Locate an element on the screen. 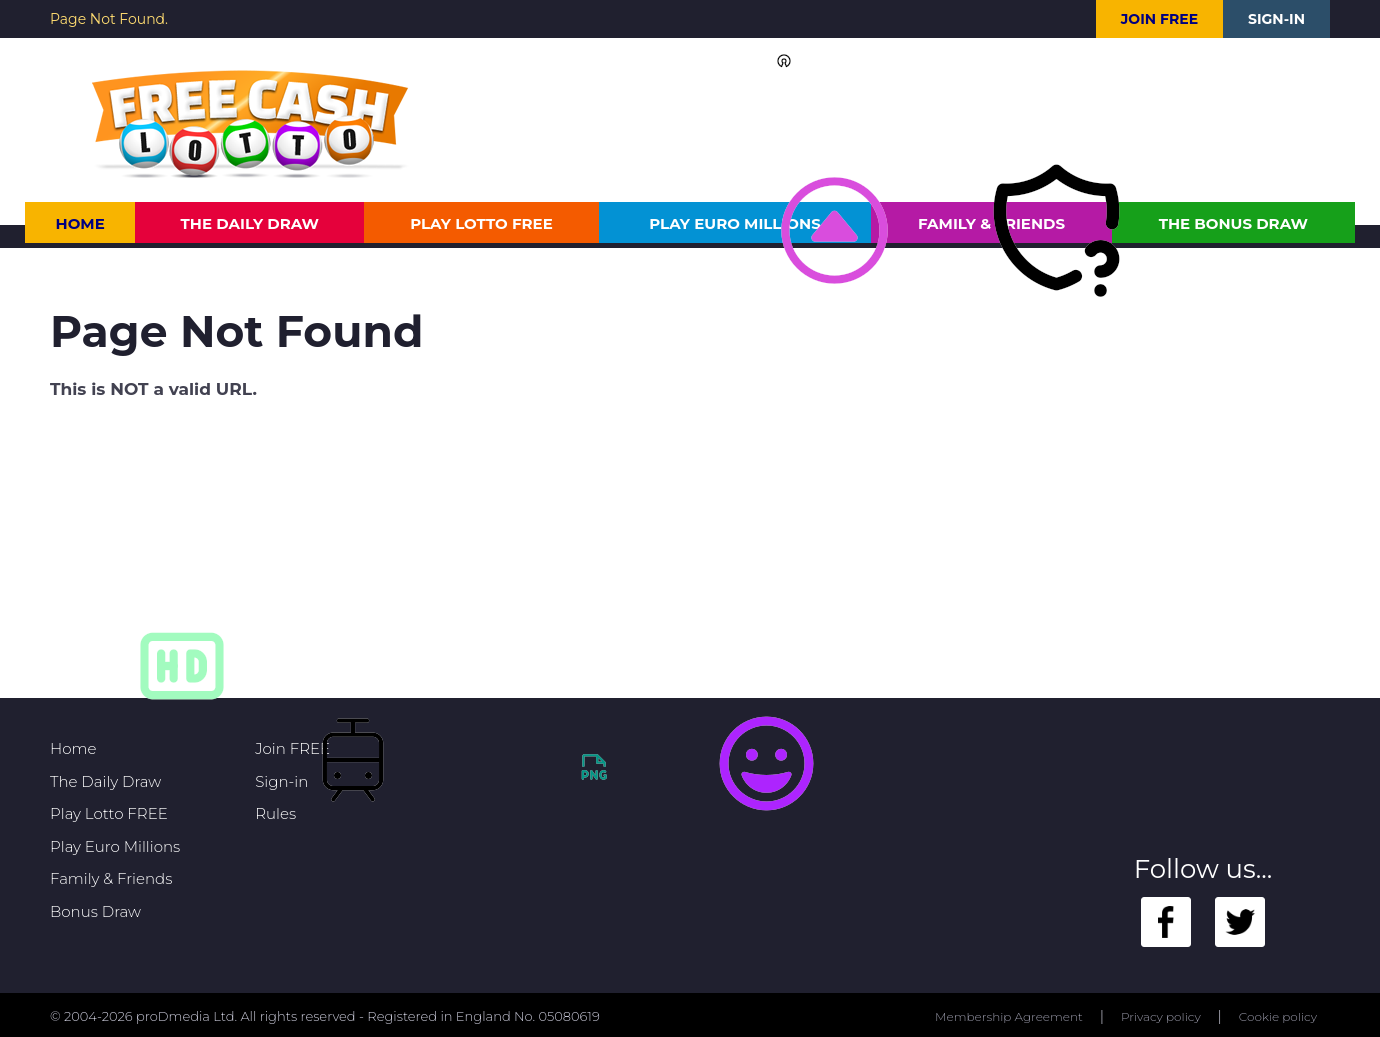 This screenshot has width=1380, height=1037. indicates open source software or project is located at coordinates (784, 61).